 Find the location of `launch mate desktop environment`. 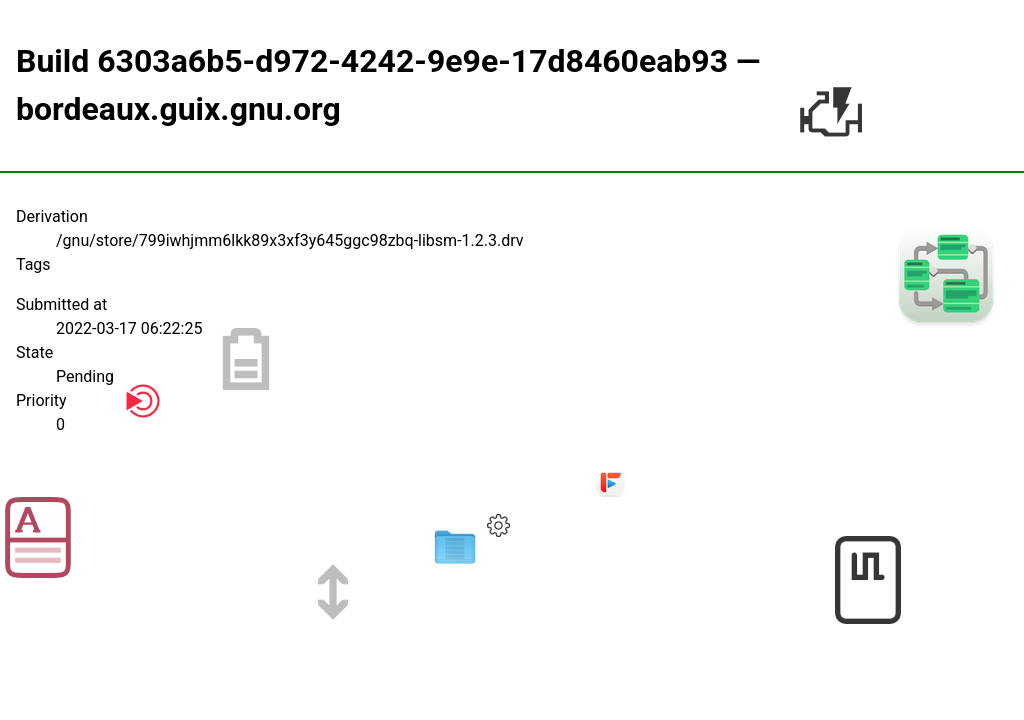

launch mate desktop environment is located at coordinates (143, 401).